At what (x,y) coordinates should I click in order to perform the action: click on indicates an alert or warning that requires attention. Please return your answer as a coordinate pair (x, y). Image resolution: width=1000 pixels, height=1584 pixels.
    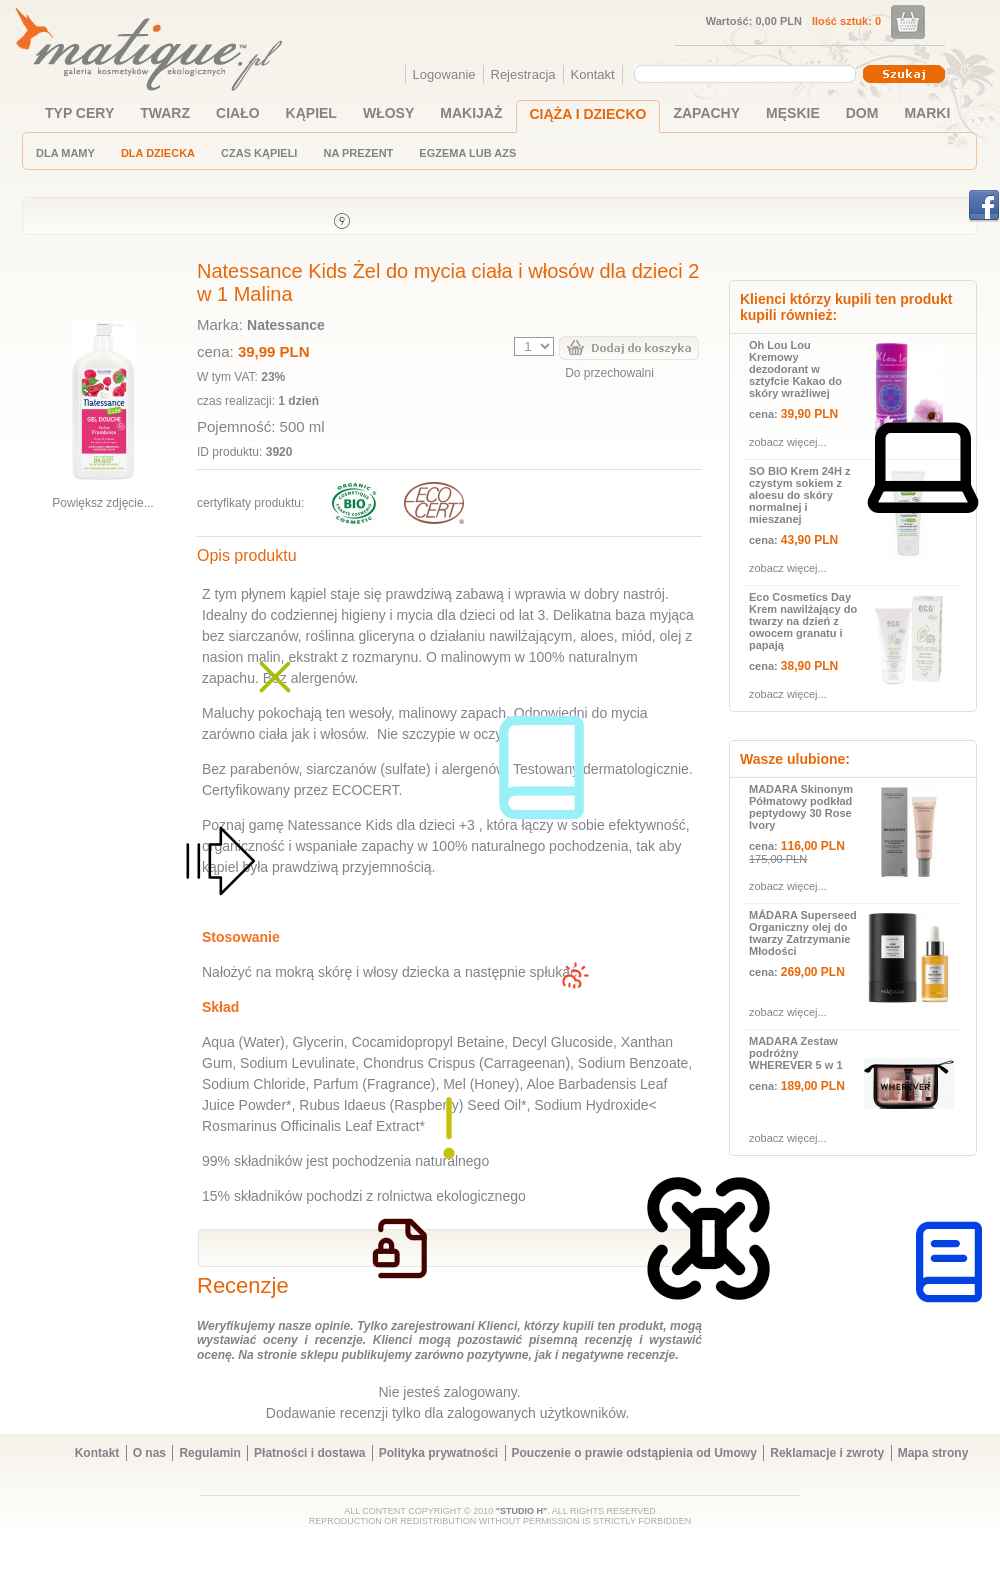
    Looking at the image, I should click on (449, 1128).